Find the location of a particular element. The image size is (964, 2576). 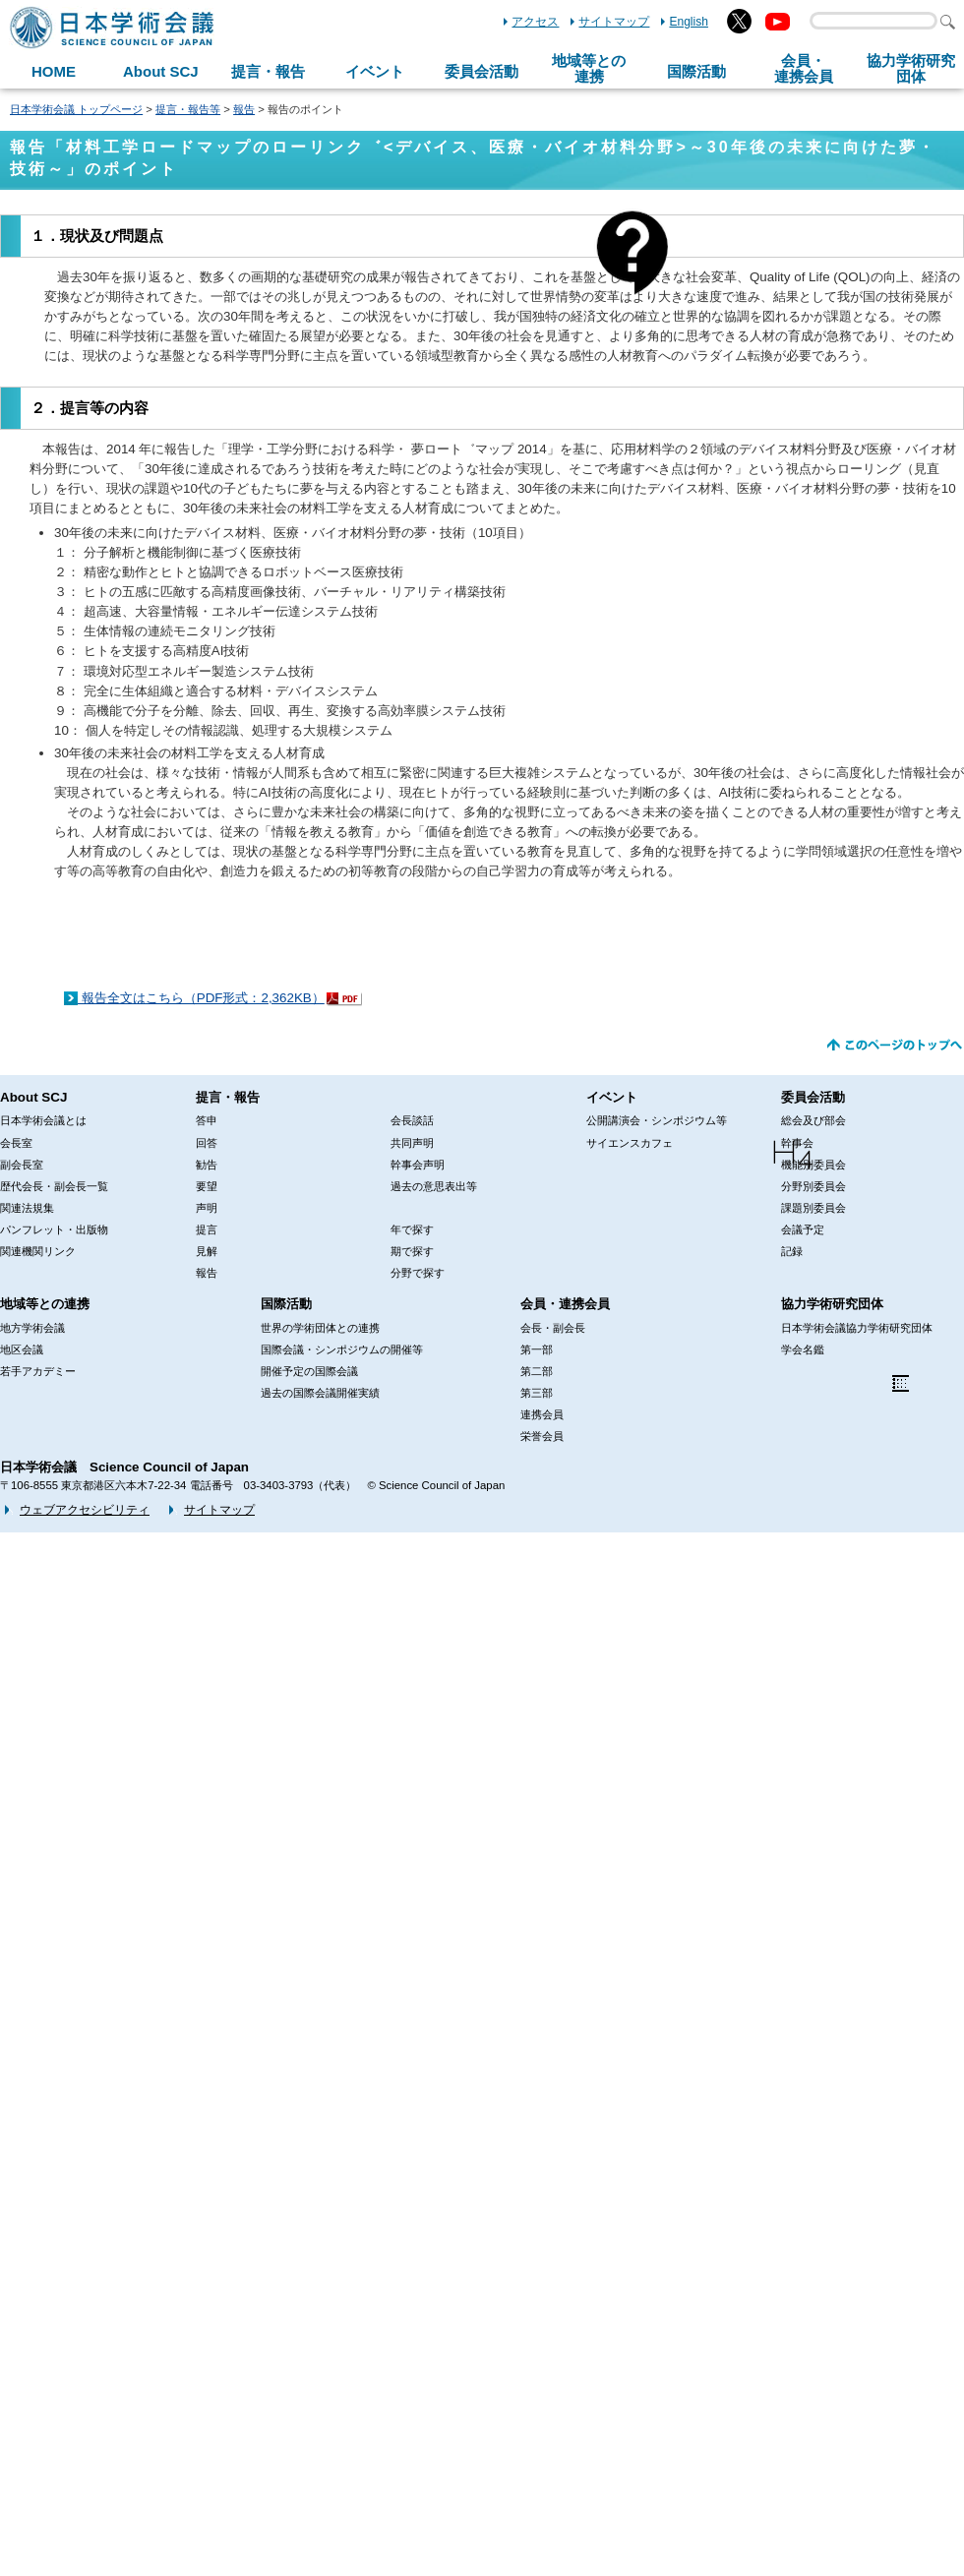

apply linear blur effect to image is located at coordinates (900, 1383).